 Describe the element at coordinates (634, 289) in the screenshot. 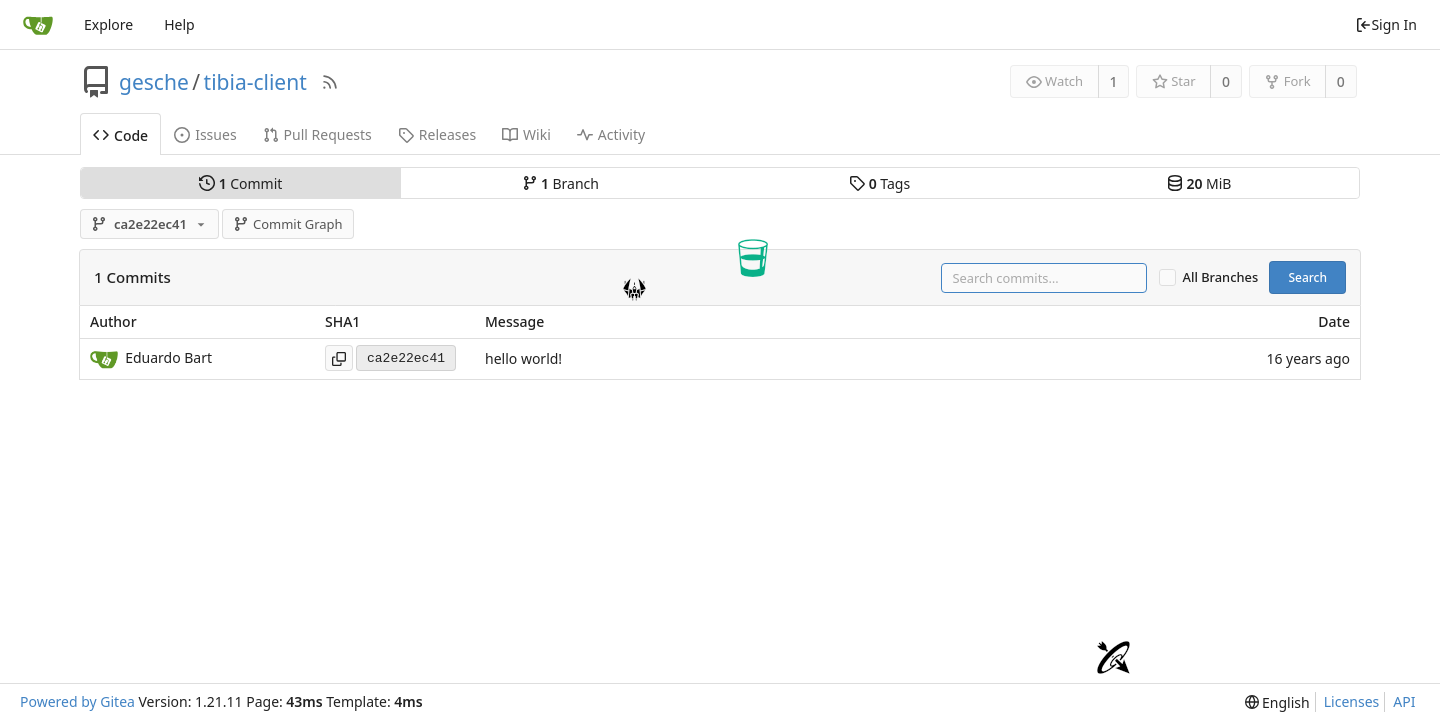

I see `launch space combat game` at that location.